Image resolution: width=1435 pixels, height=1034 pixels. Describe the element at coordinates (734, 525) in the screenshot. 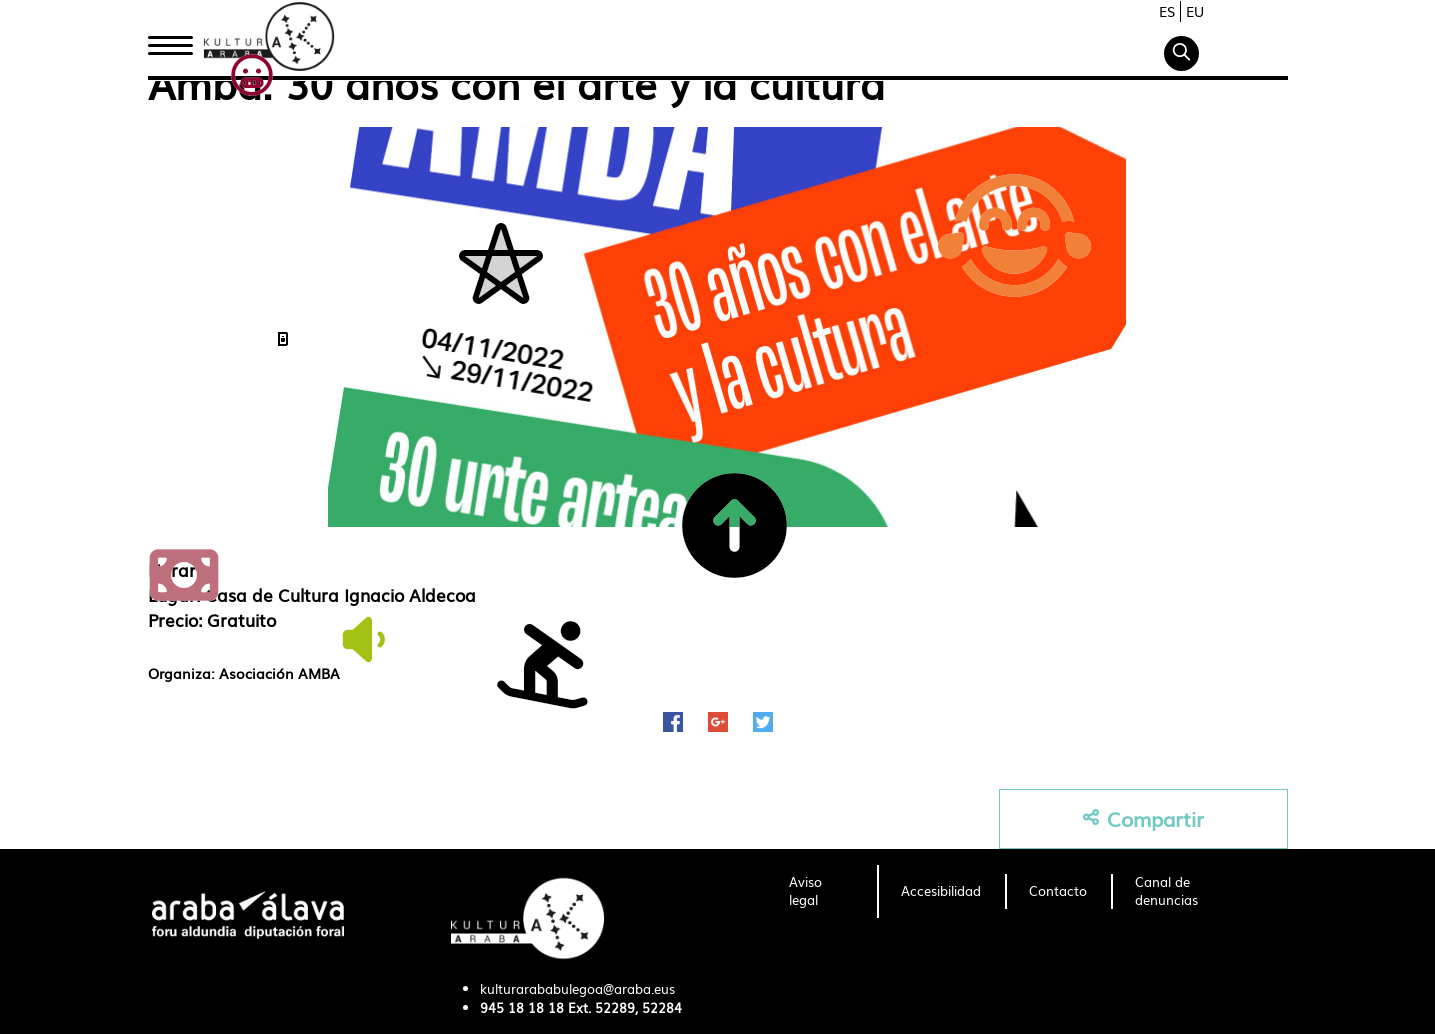

I see `upload a file or content` at that location.